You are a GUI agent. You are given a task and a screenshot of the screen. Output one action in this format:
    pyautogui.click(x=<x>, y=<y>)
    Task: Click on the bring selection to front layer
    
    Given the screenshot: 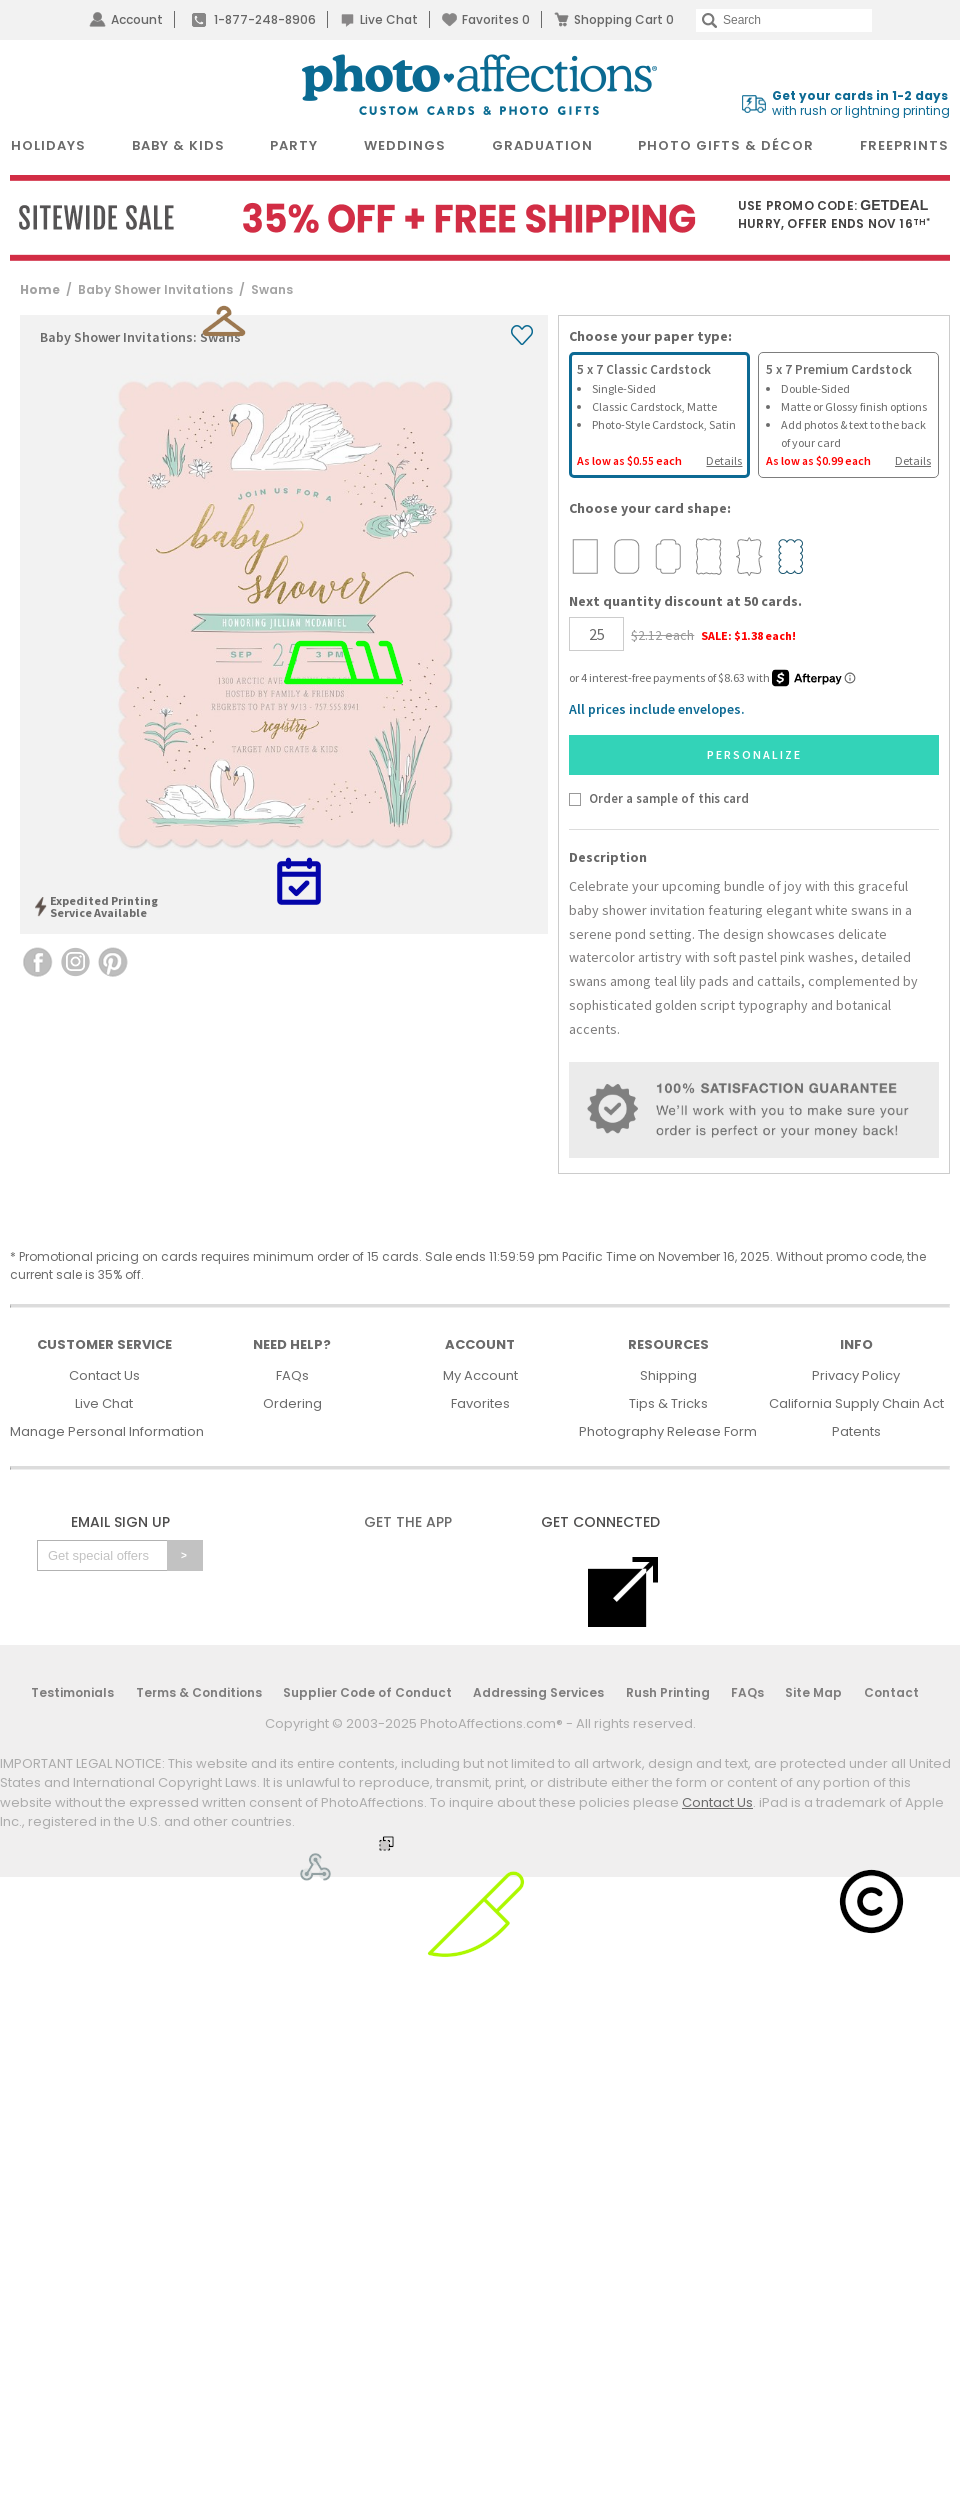 What is the action you would take?
    pyautogui.click(x=386, y=1843)
    